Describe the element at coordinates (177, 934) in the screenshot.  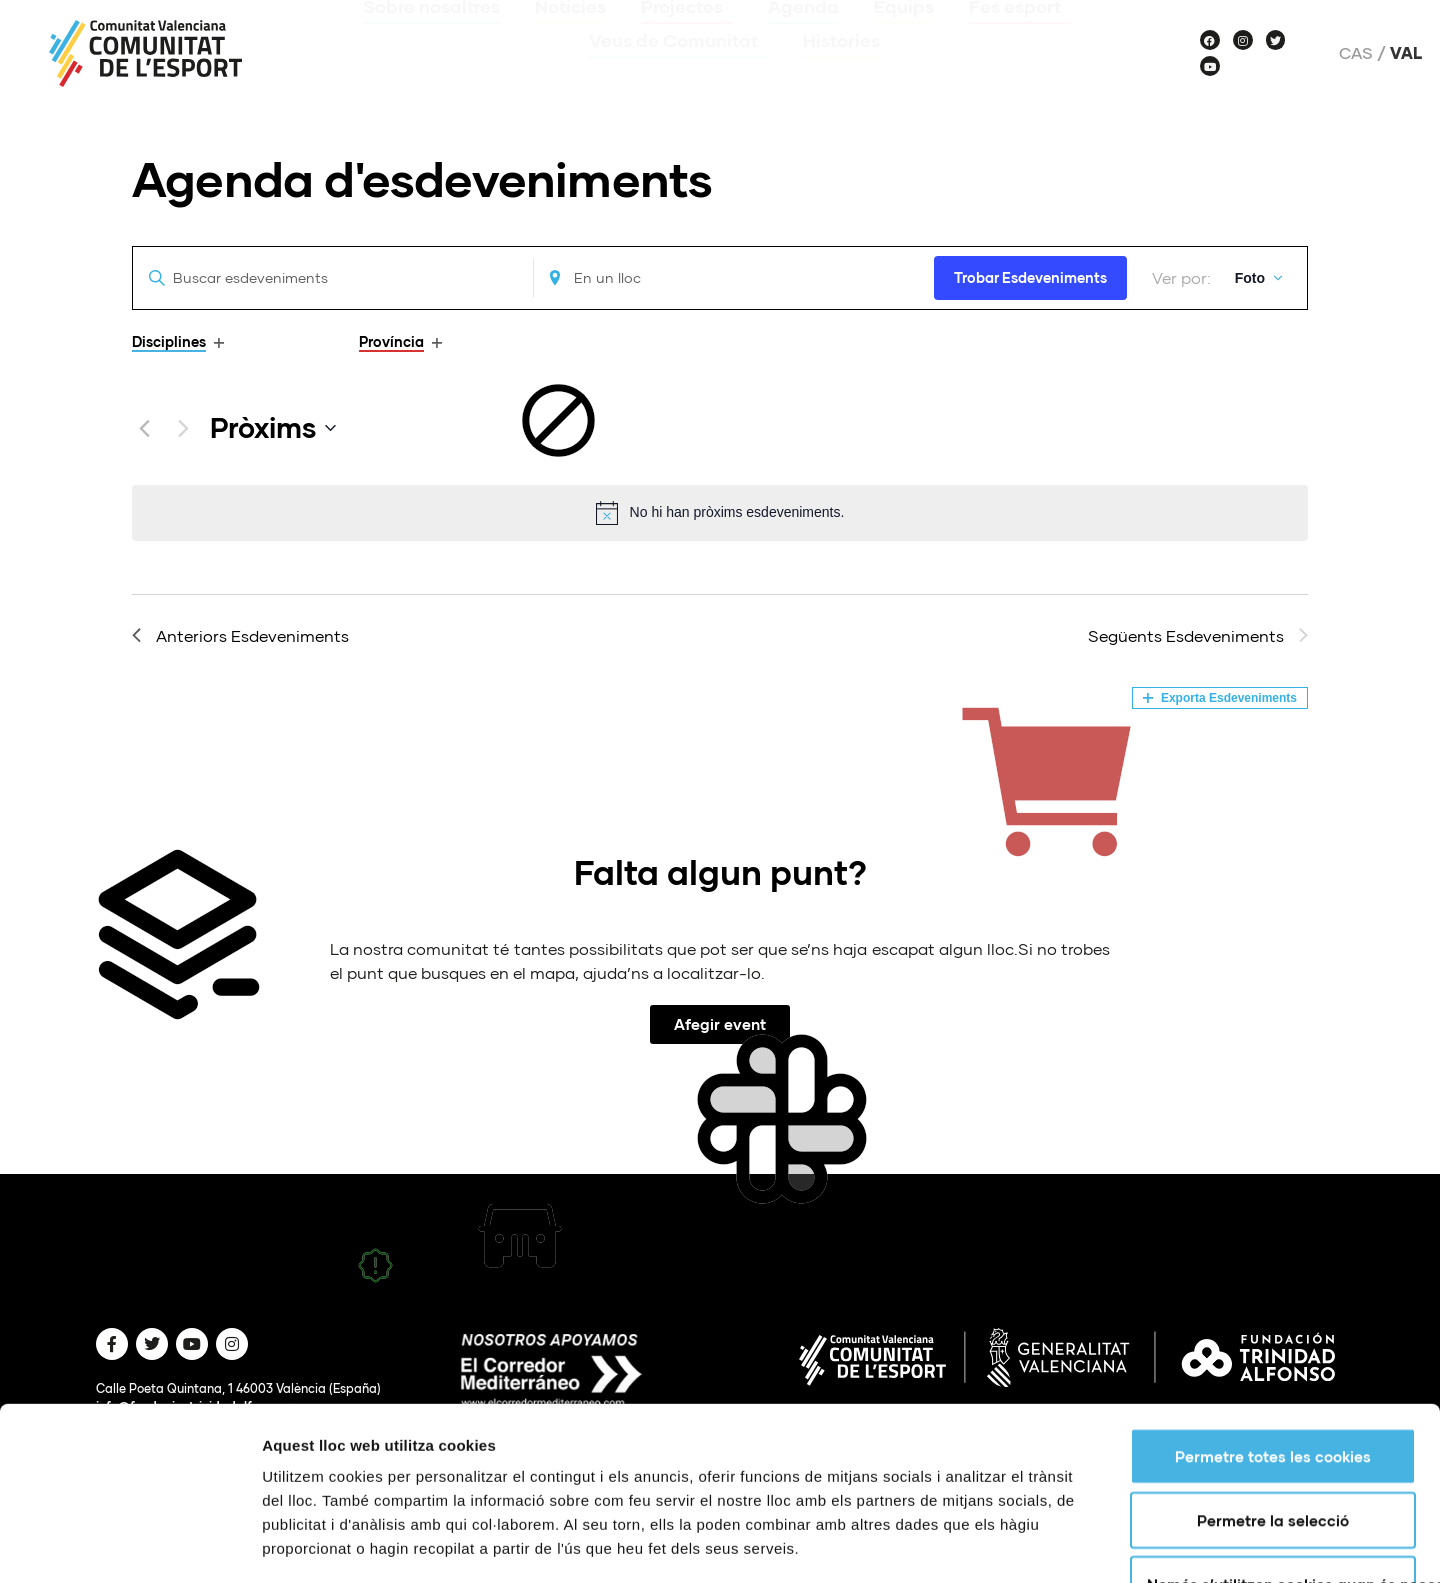
I see `remove a layer from the stack` at that location.